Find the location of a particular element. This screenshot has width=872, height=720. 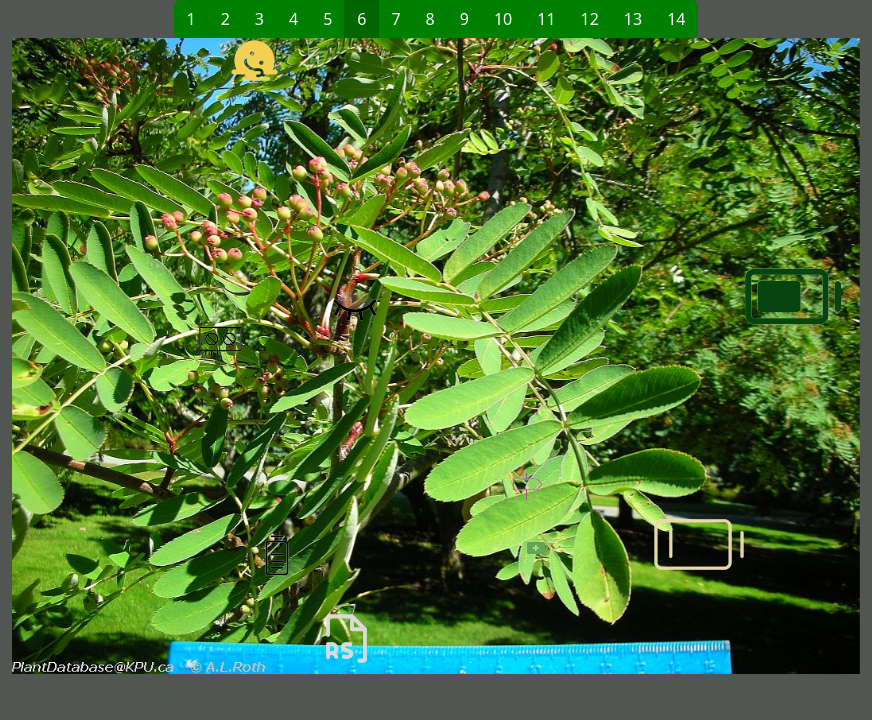

indicates battery is at high charge level is located at coordinates (791, 296).